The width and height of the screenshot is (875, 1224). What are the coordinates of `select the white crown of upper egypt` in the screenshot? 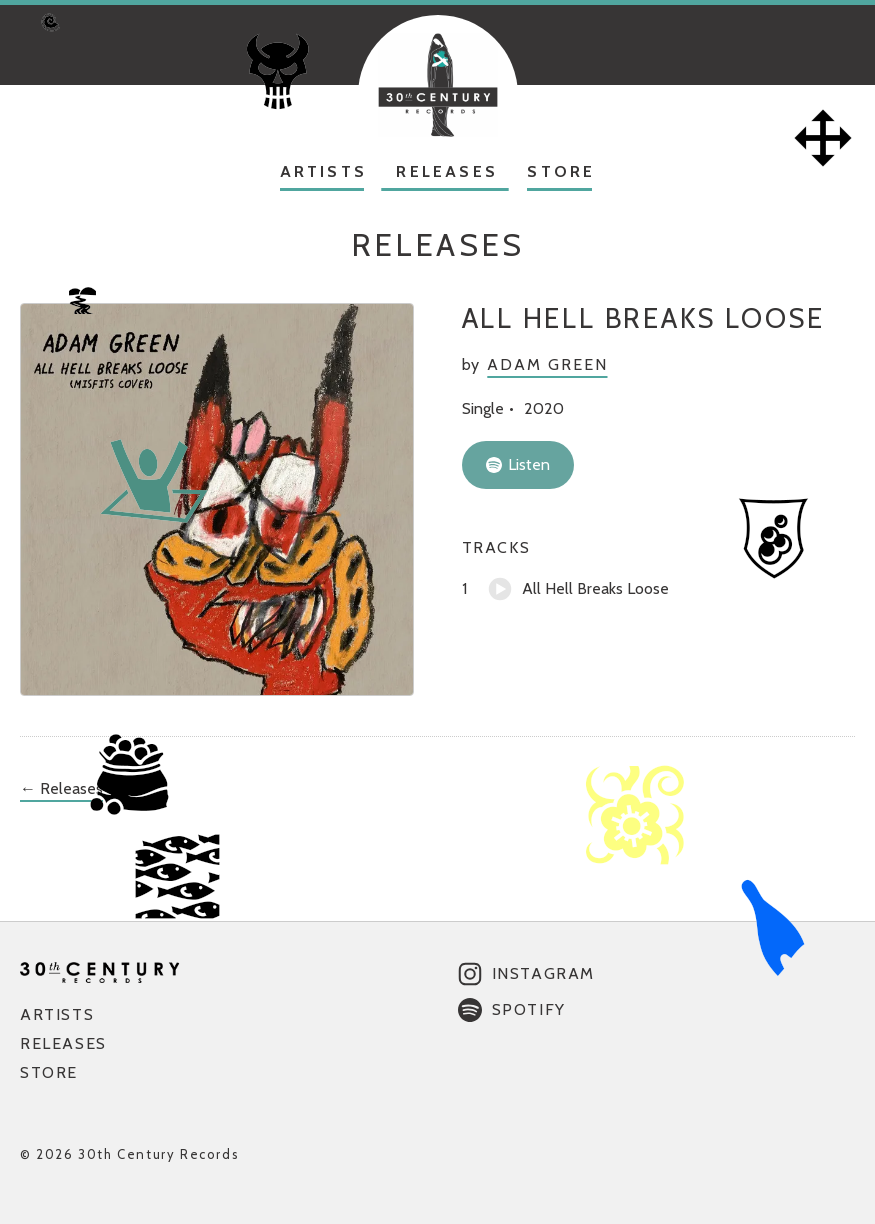 It's located at (773, 928).